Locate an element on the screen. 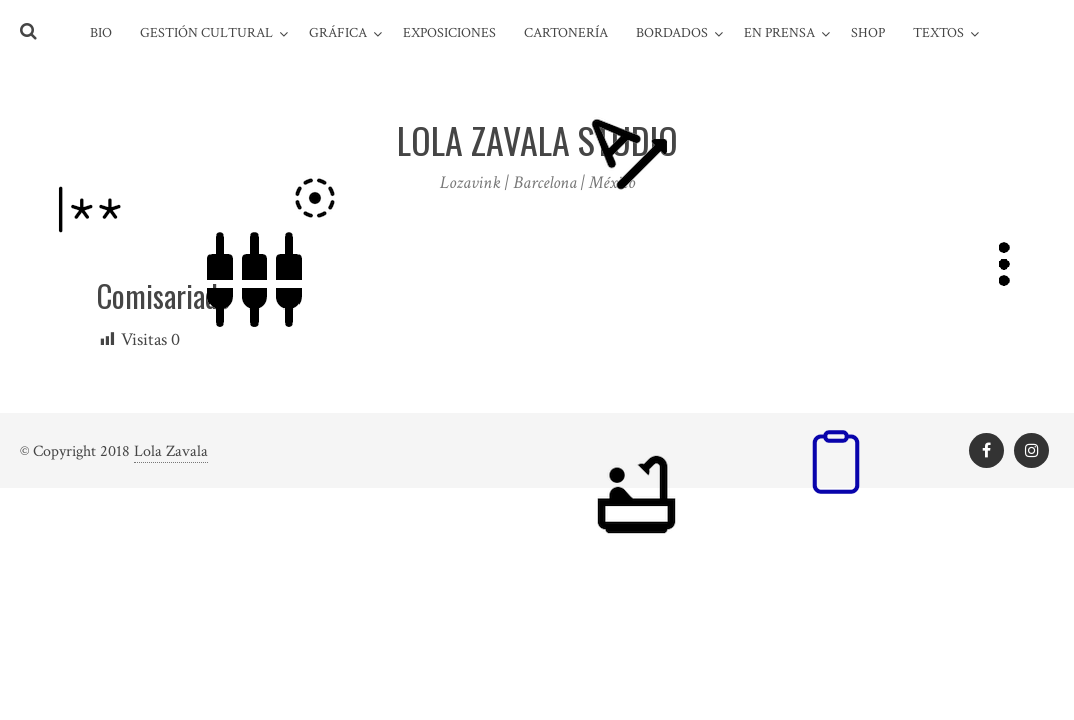  enter or view password field is located at coordinates (86, 209).